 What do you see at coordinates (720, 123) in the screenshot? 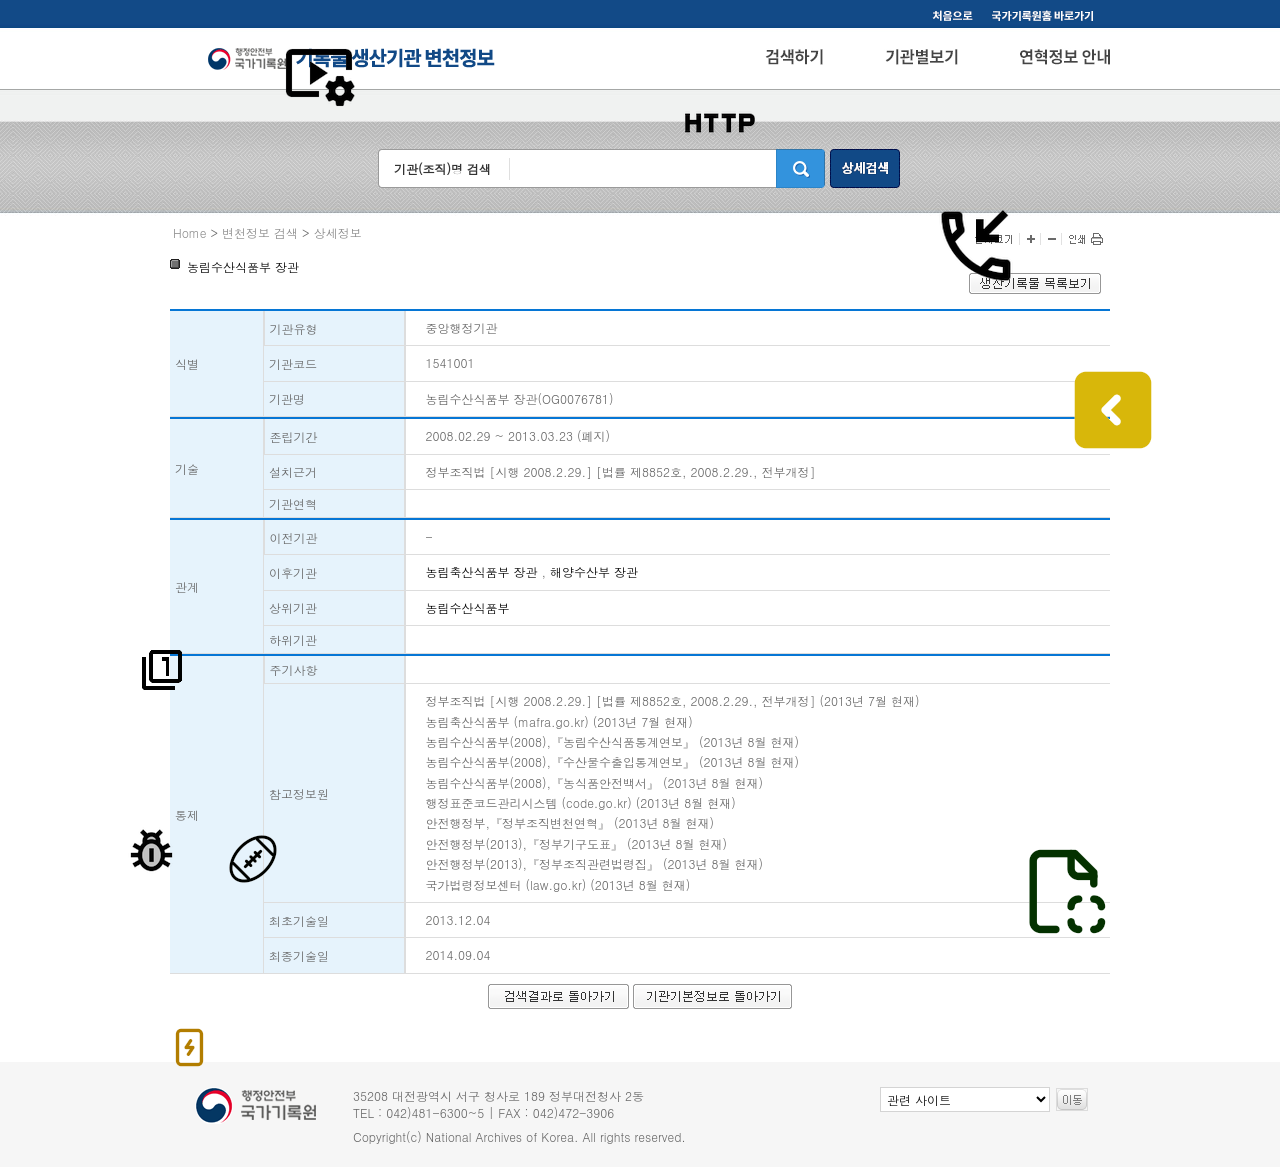
I see `indicates a web link or URL` at bounding box center [720, 123].